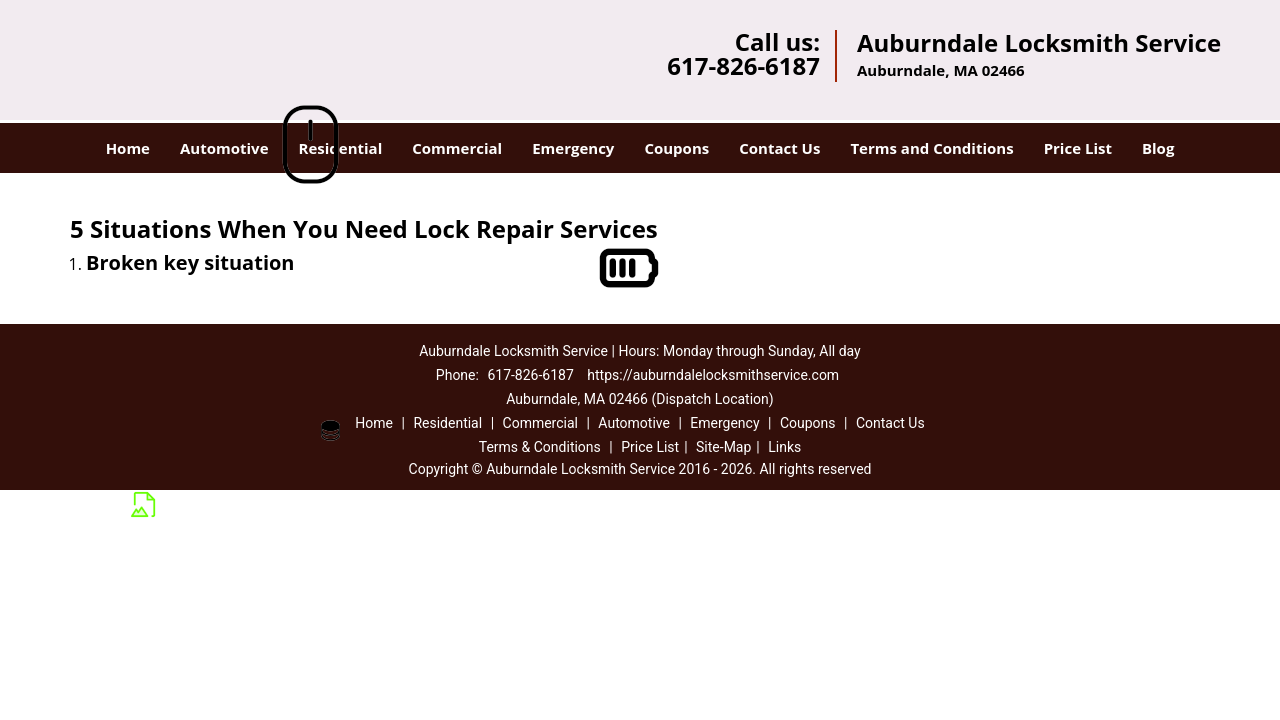  Describe the element at coordinates (144, 504) in the screenshot. I see `view image file` at that location.